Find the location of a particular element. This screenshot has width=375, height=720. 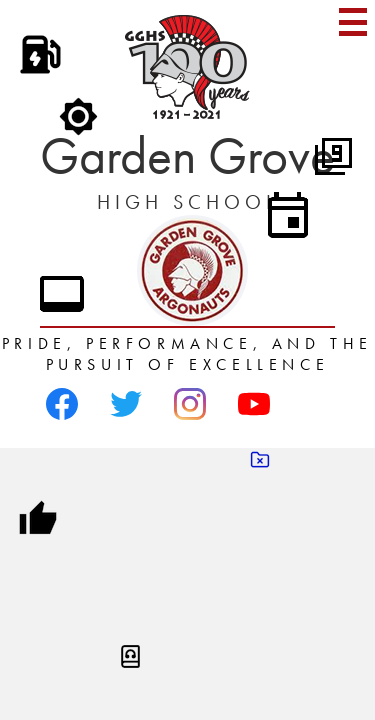

find nearby EV charging stations is located at coordinates (41, 54).